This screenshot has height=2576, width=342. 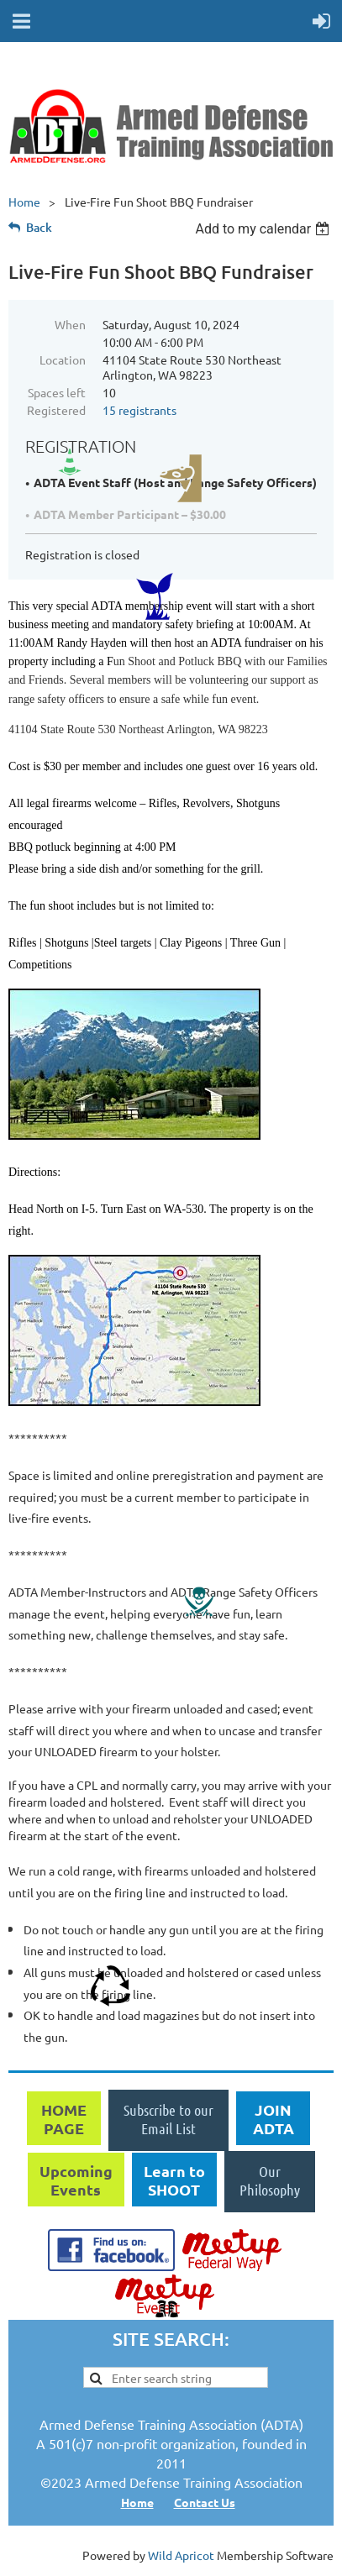 What do you see at coordinates (155, 596) in the screenshot?
I see `start a new garden or planting activity` at bounding box center [155, 596].